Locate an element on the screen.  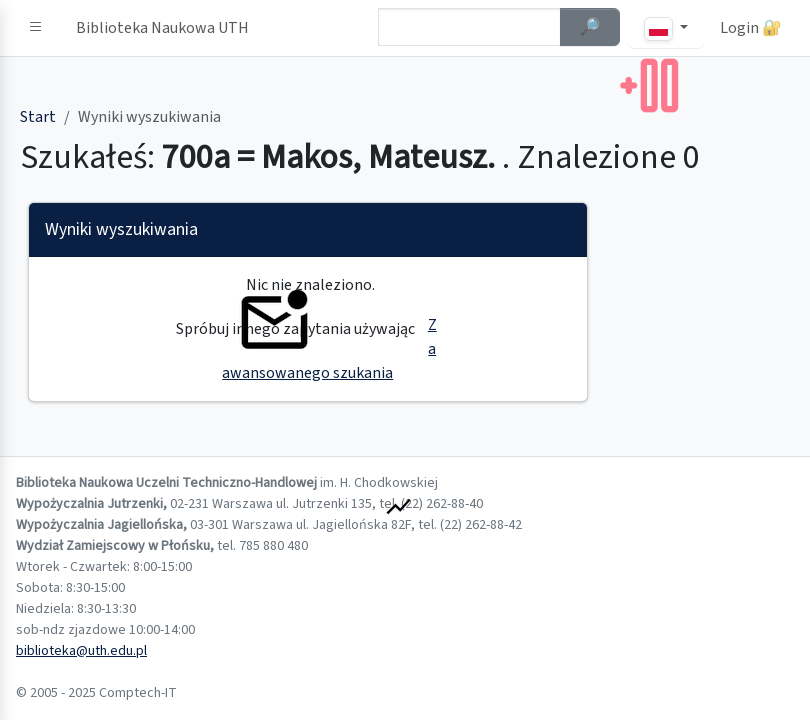
indicates an unread email in your inbox is located at coordinates (274, 322).